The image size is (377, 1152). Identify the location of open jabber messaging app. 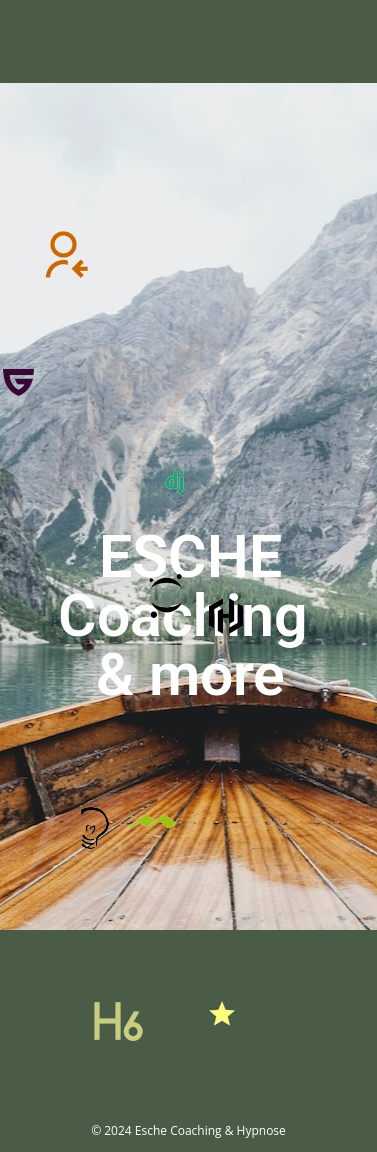
(95, 828).